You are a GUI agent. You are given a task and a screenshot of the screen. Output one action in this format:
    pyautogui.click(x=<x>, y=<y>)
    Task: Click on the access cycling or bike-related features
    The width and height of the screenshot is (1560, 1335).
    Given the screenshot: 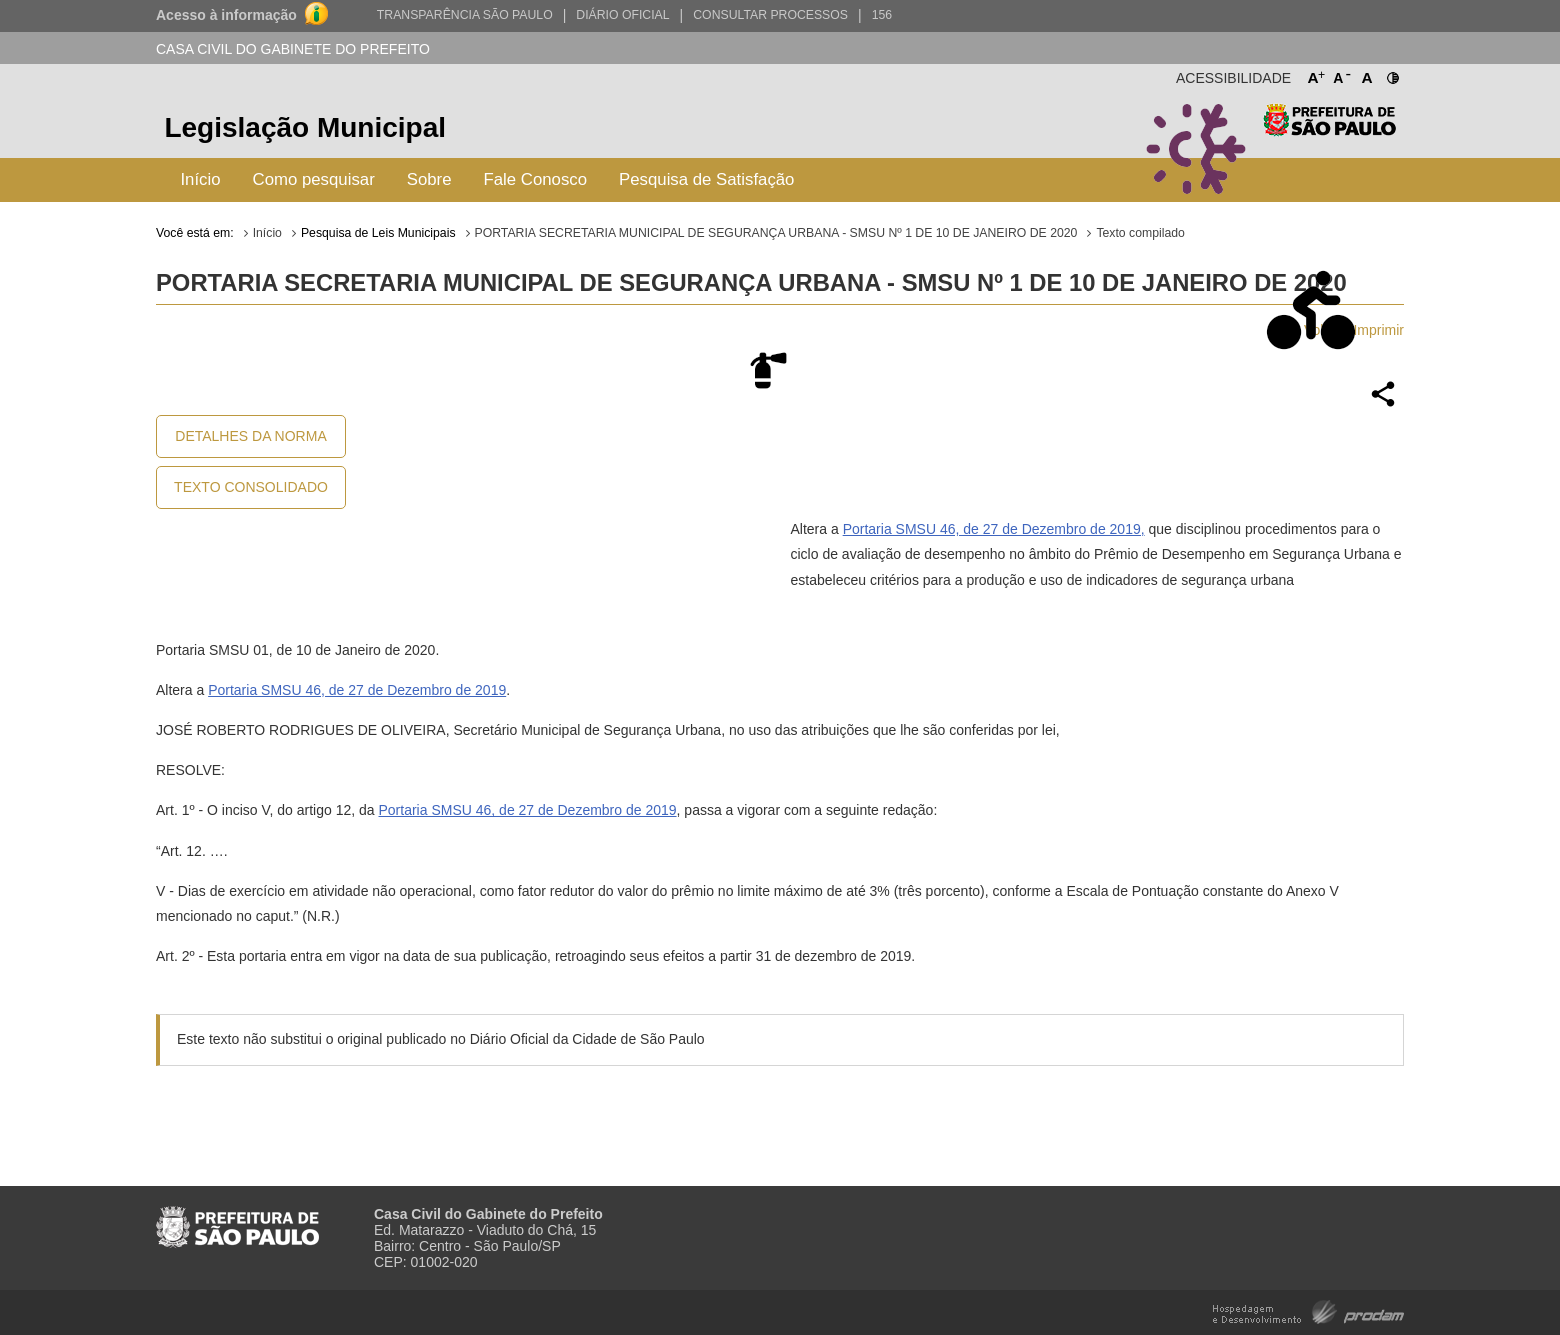 What is the action you would take?
    pyautogui.click(x=1311, y=310)
    